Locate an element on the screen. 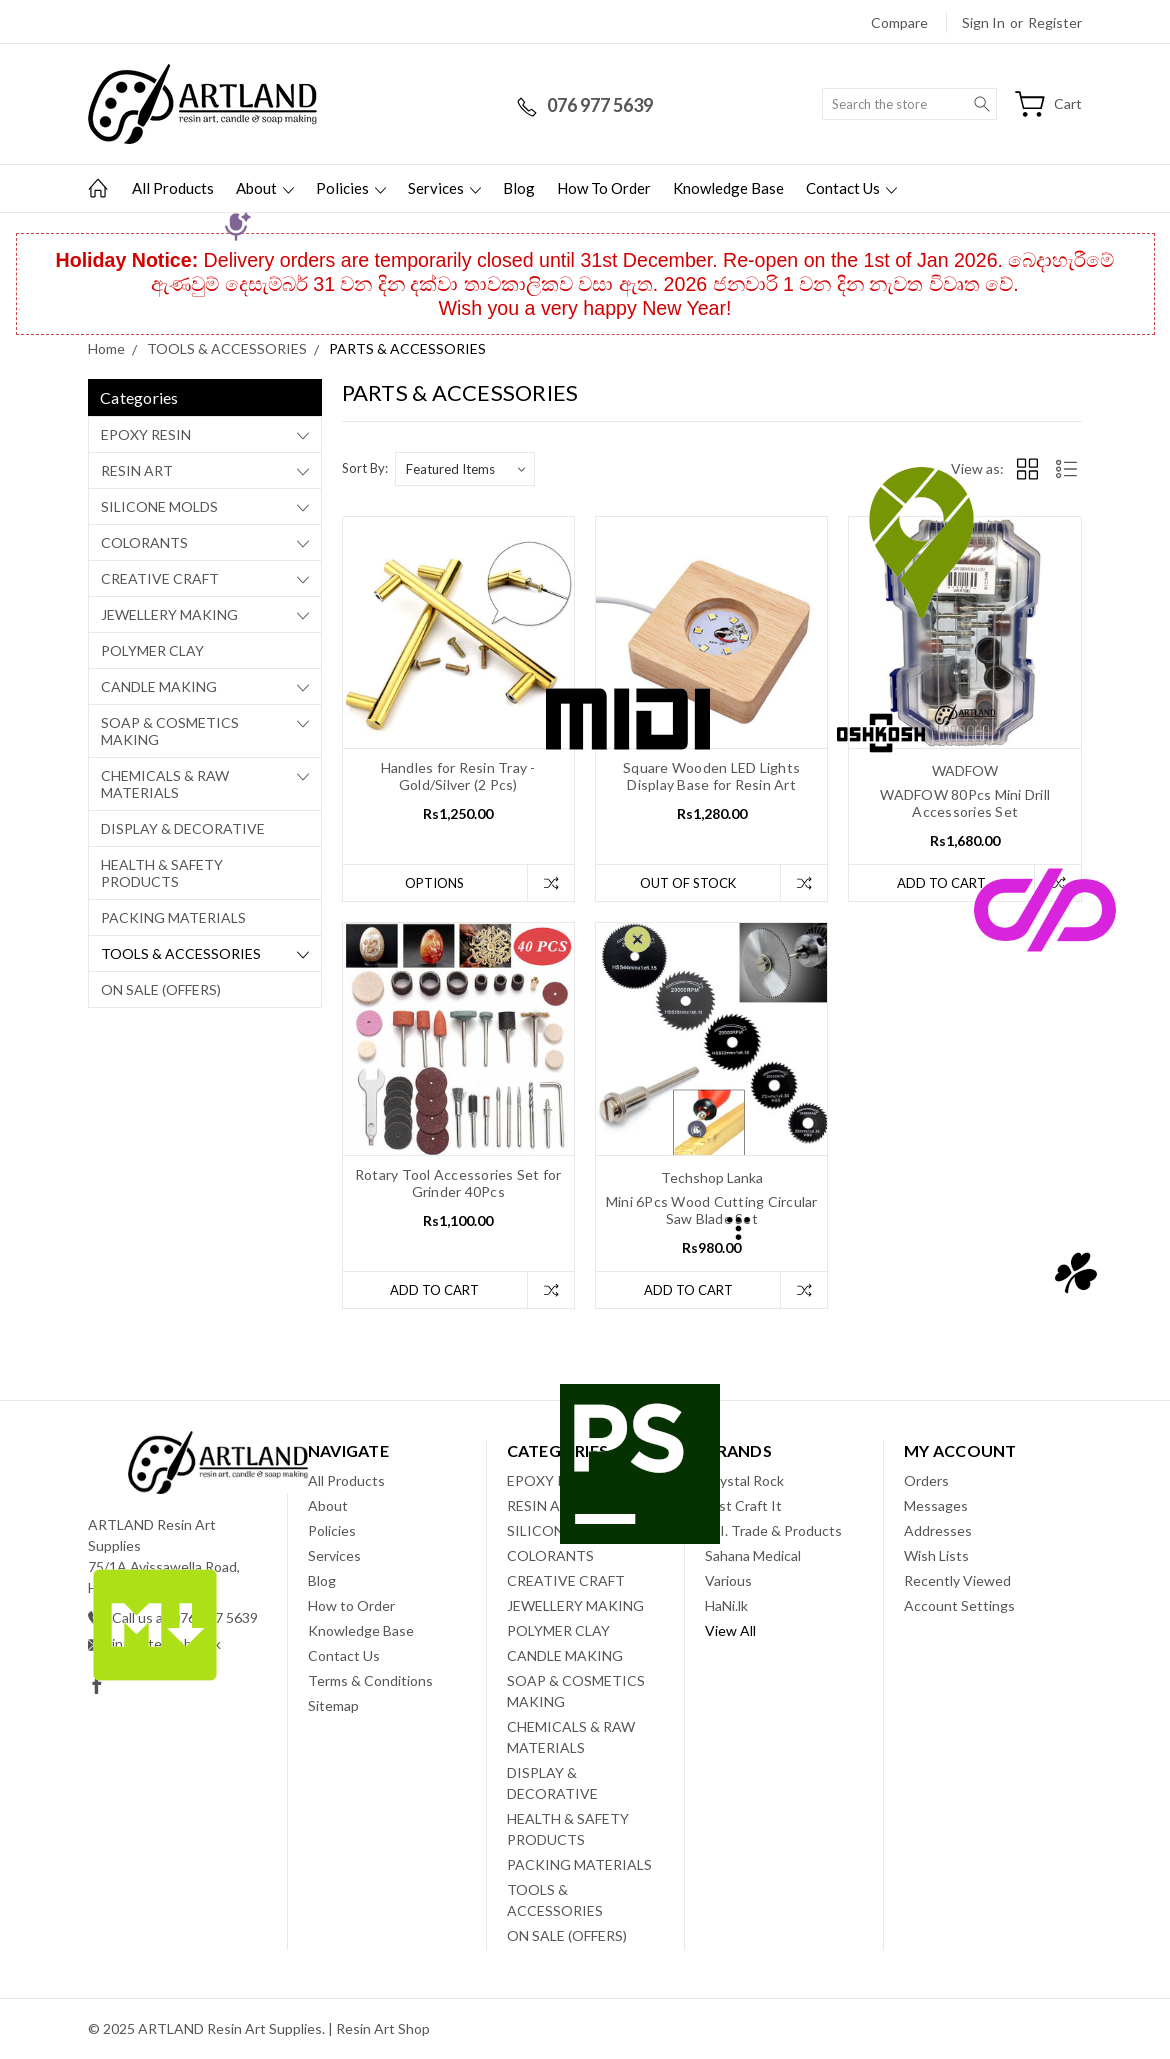  open Google Maps is located at coordinates (921, 542).